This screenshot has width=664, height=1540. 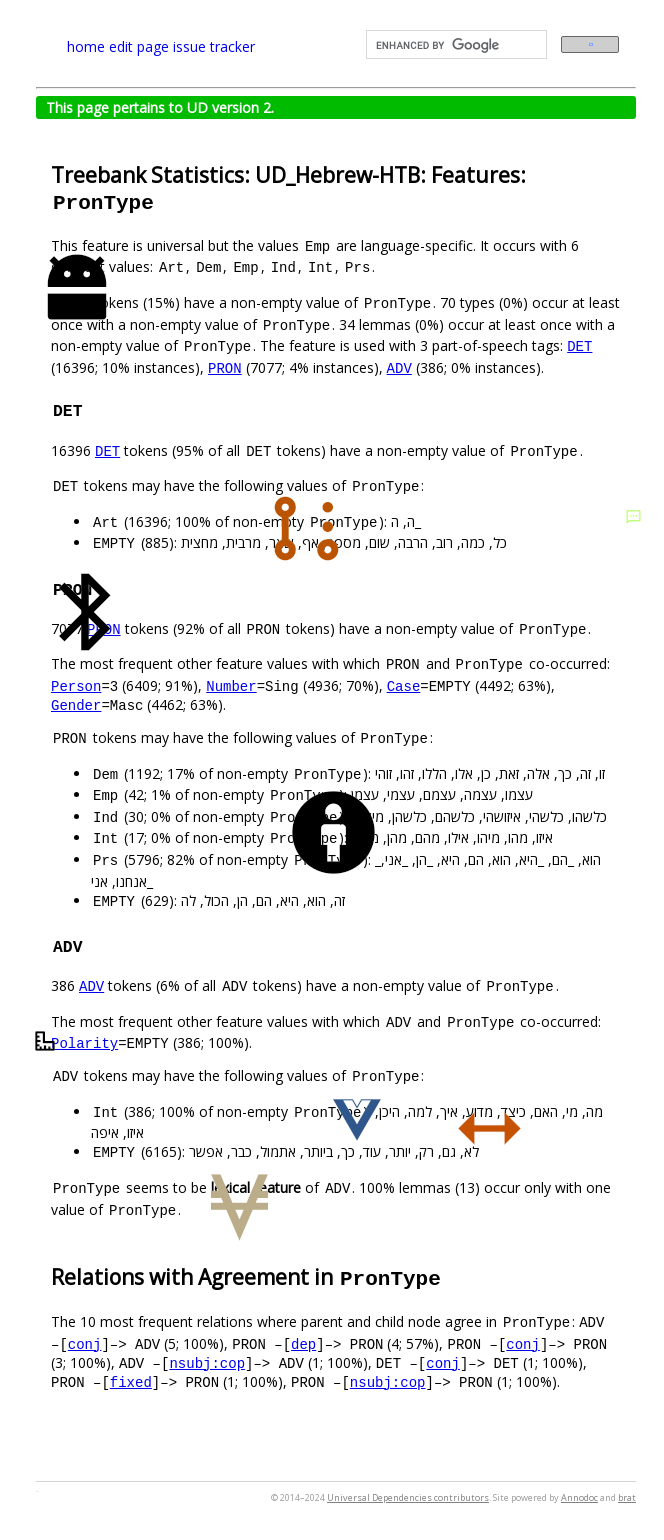 I want to click on expand content horizontally, so click(x=489, y=1128).